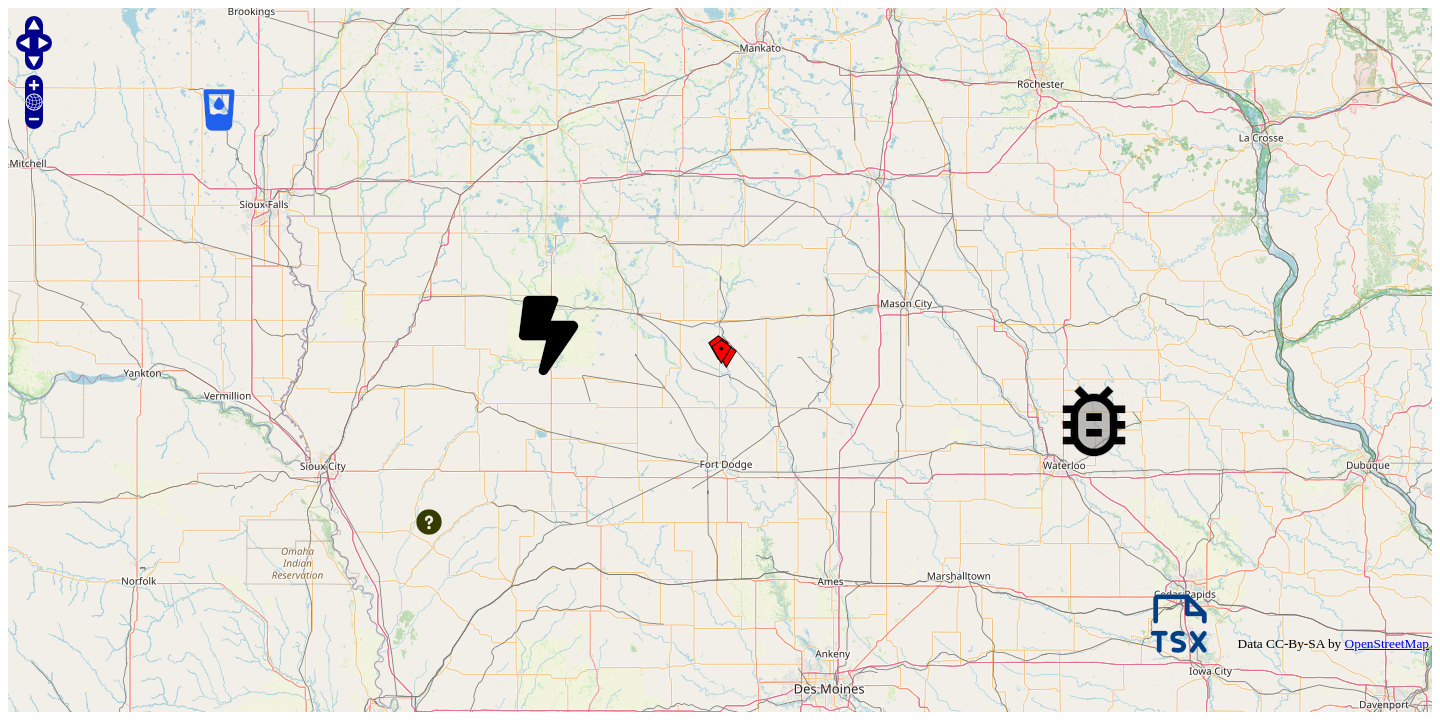 The height and width of the screenshot is (720, 1440). What do you see at coordinates (1180, 626) in the screenshot?
I see `open a TypeScript JSX file` at bounding box center [1180, 626].